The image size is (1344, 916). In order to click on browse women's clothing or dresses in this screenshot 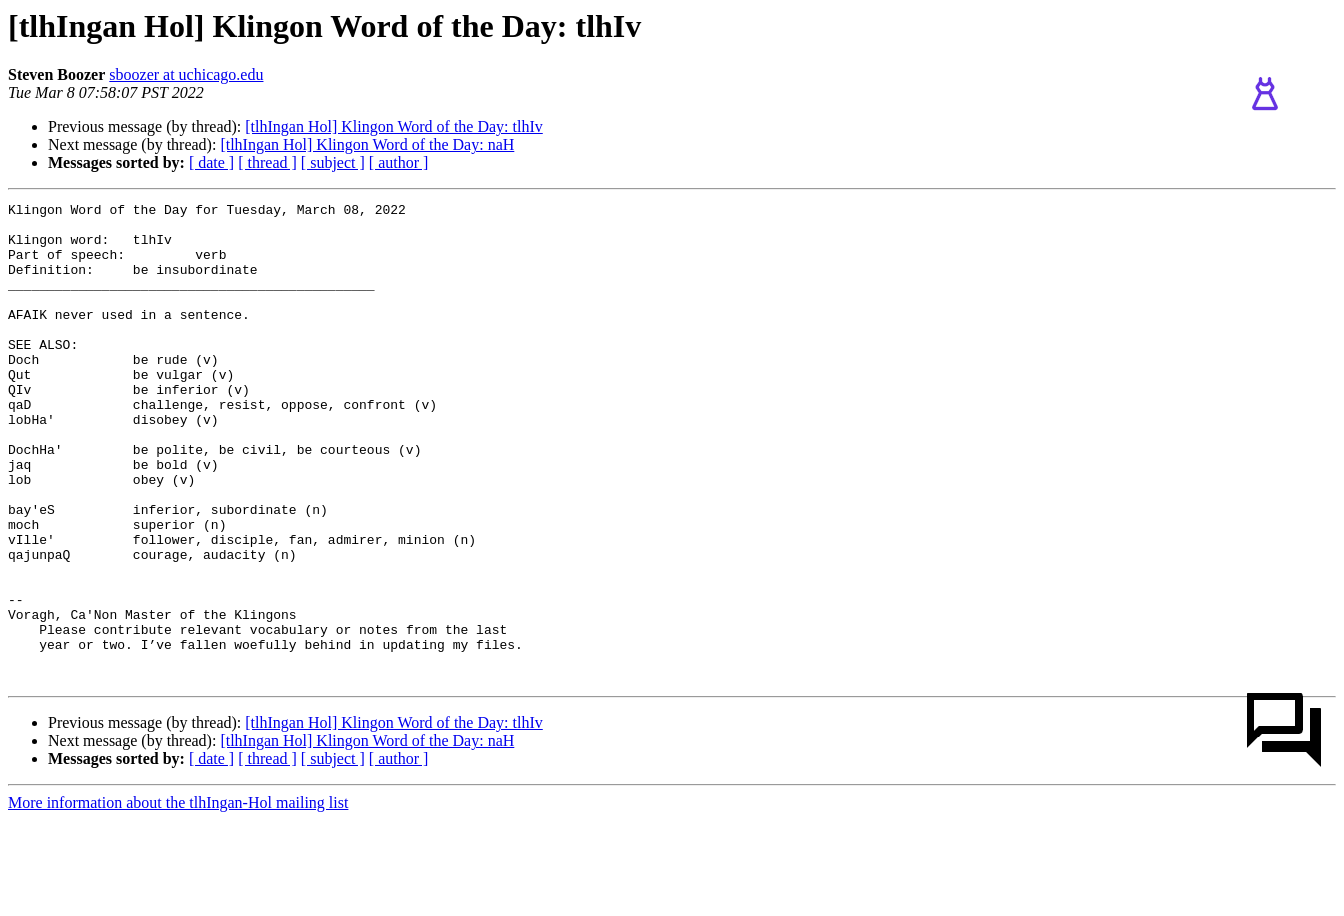, I will do `click(1265, 95)`.